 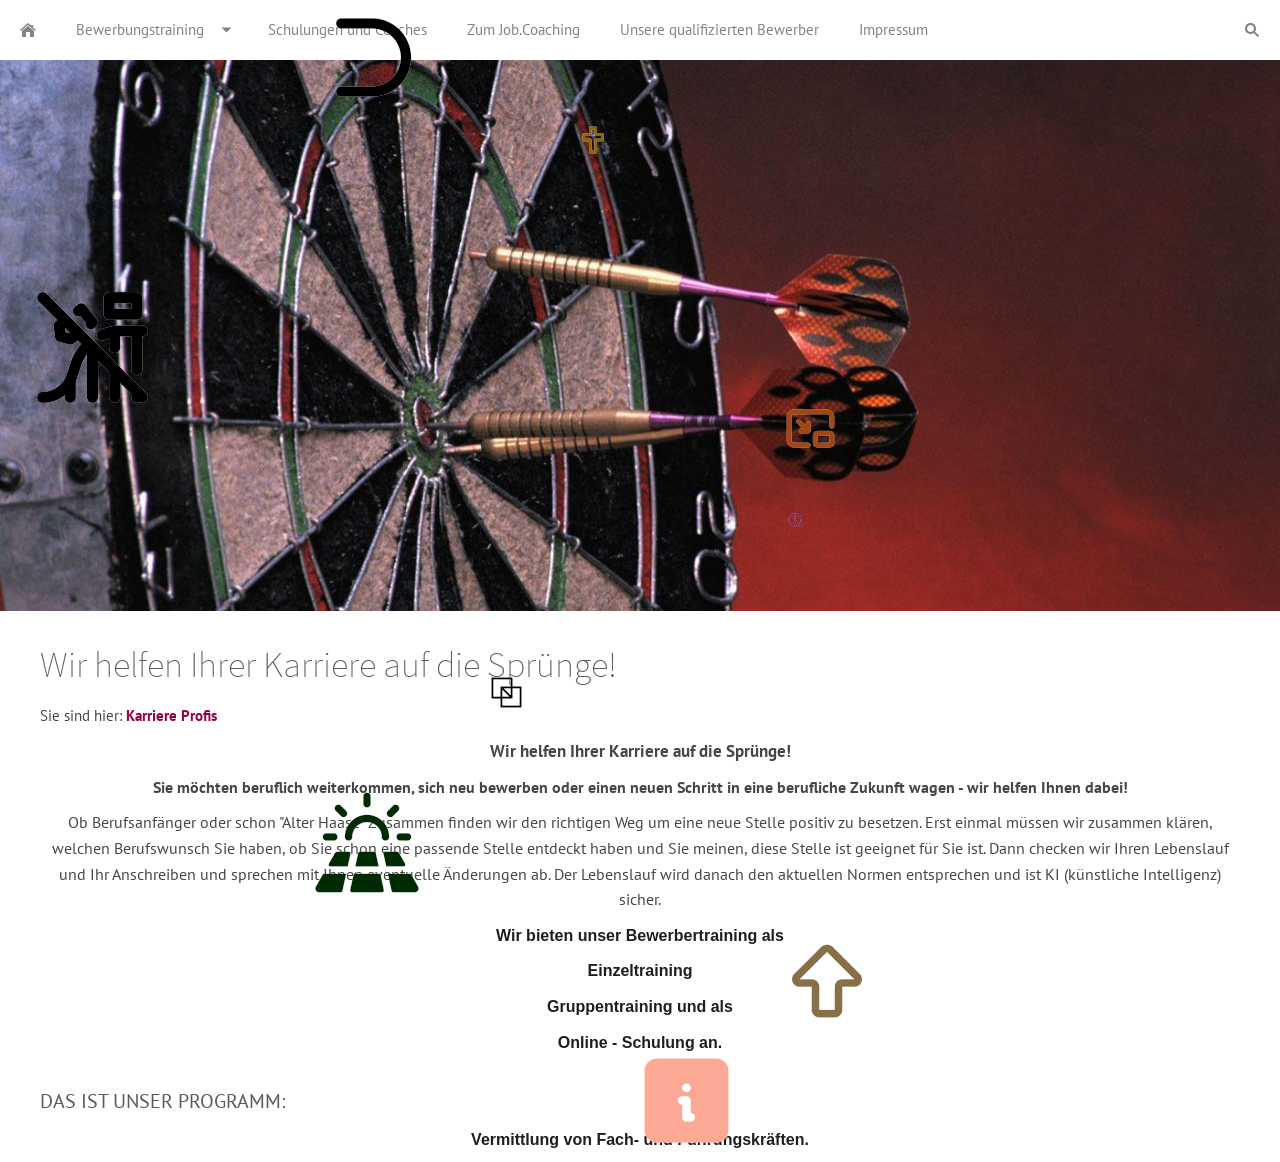 I want to click on merge or intersect selected layers, so click(x=506, y=692).